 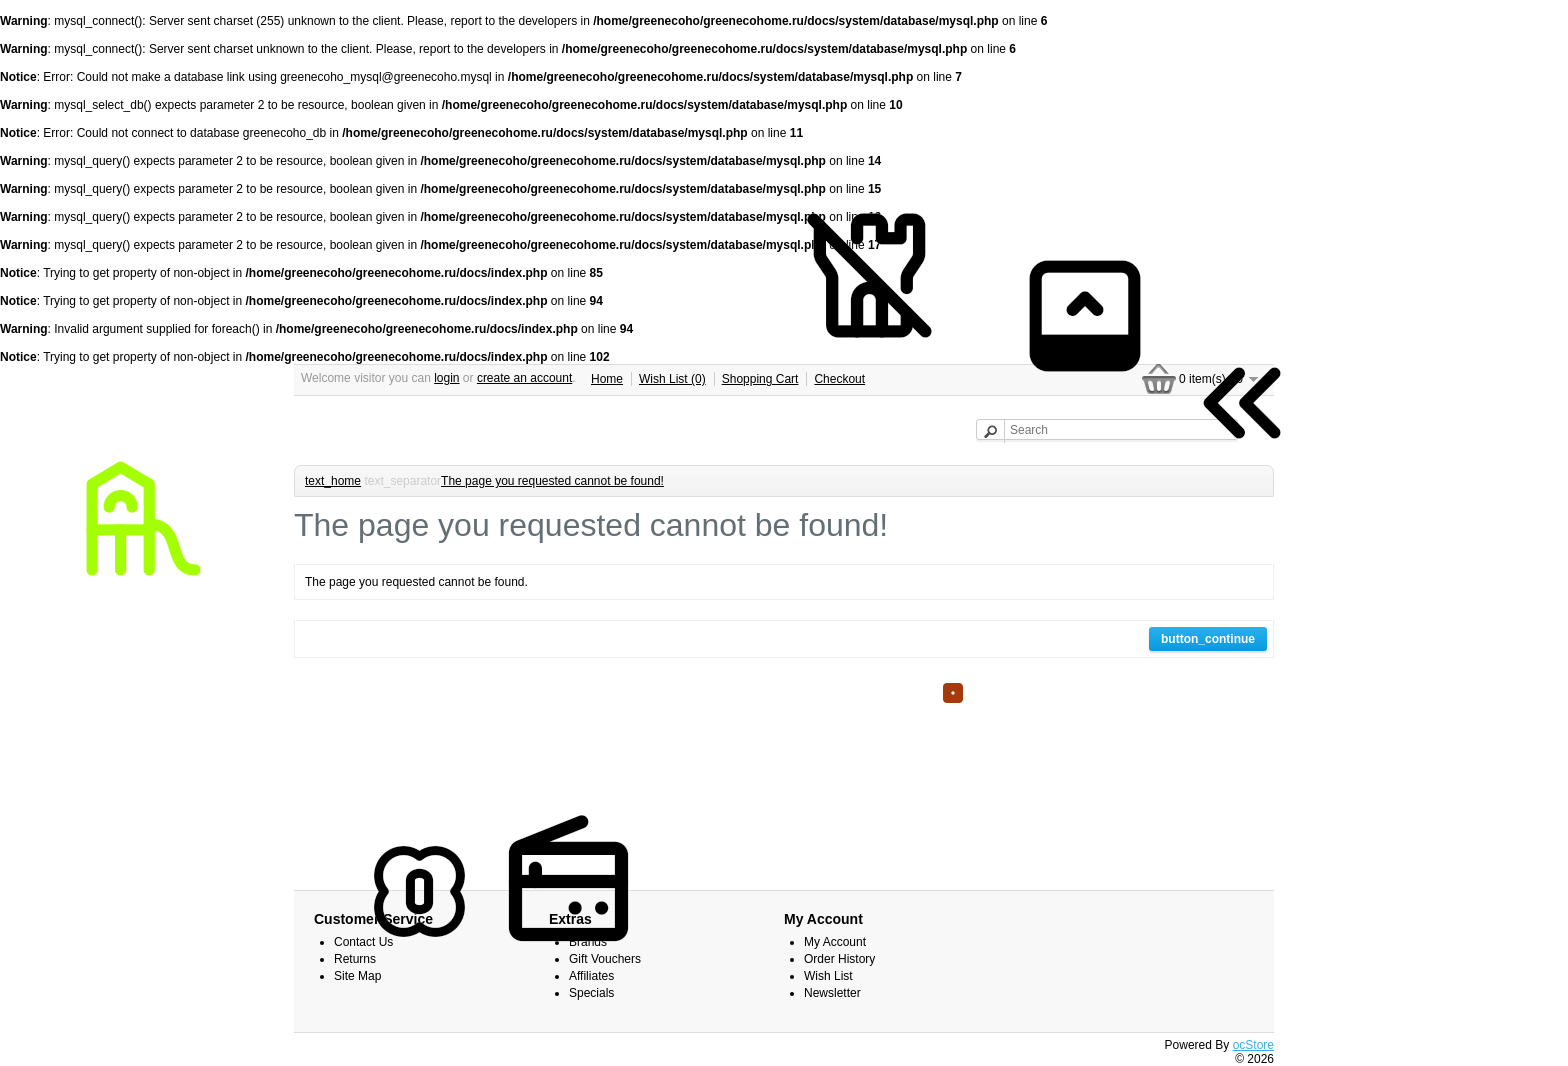 What do you see at coordinates (419, 891) in the screenshot?
I see `open the Amie calendar app` at bounding box center [419, 891].